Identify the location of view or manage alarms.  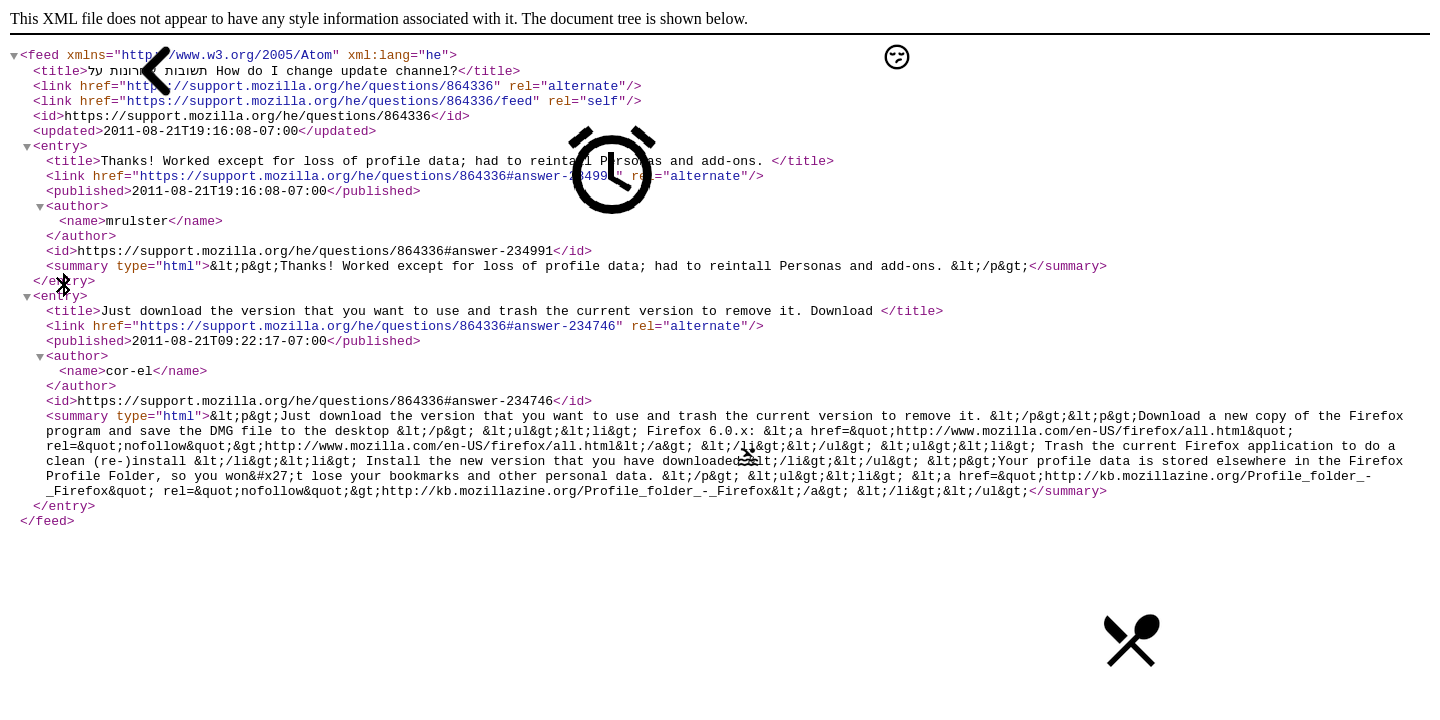
(612, 170).